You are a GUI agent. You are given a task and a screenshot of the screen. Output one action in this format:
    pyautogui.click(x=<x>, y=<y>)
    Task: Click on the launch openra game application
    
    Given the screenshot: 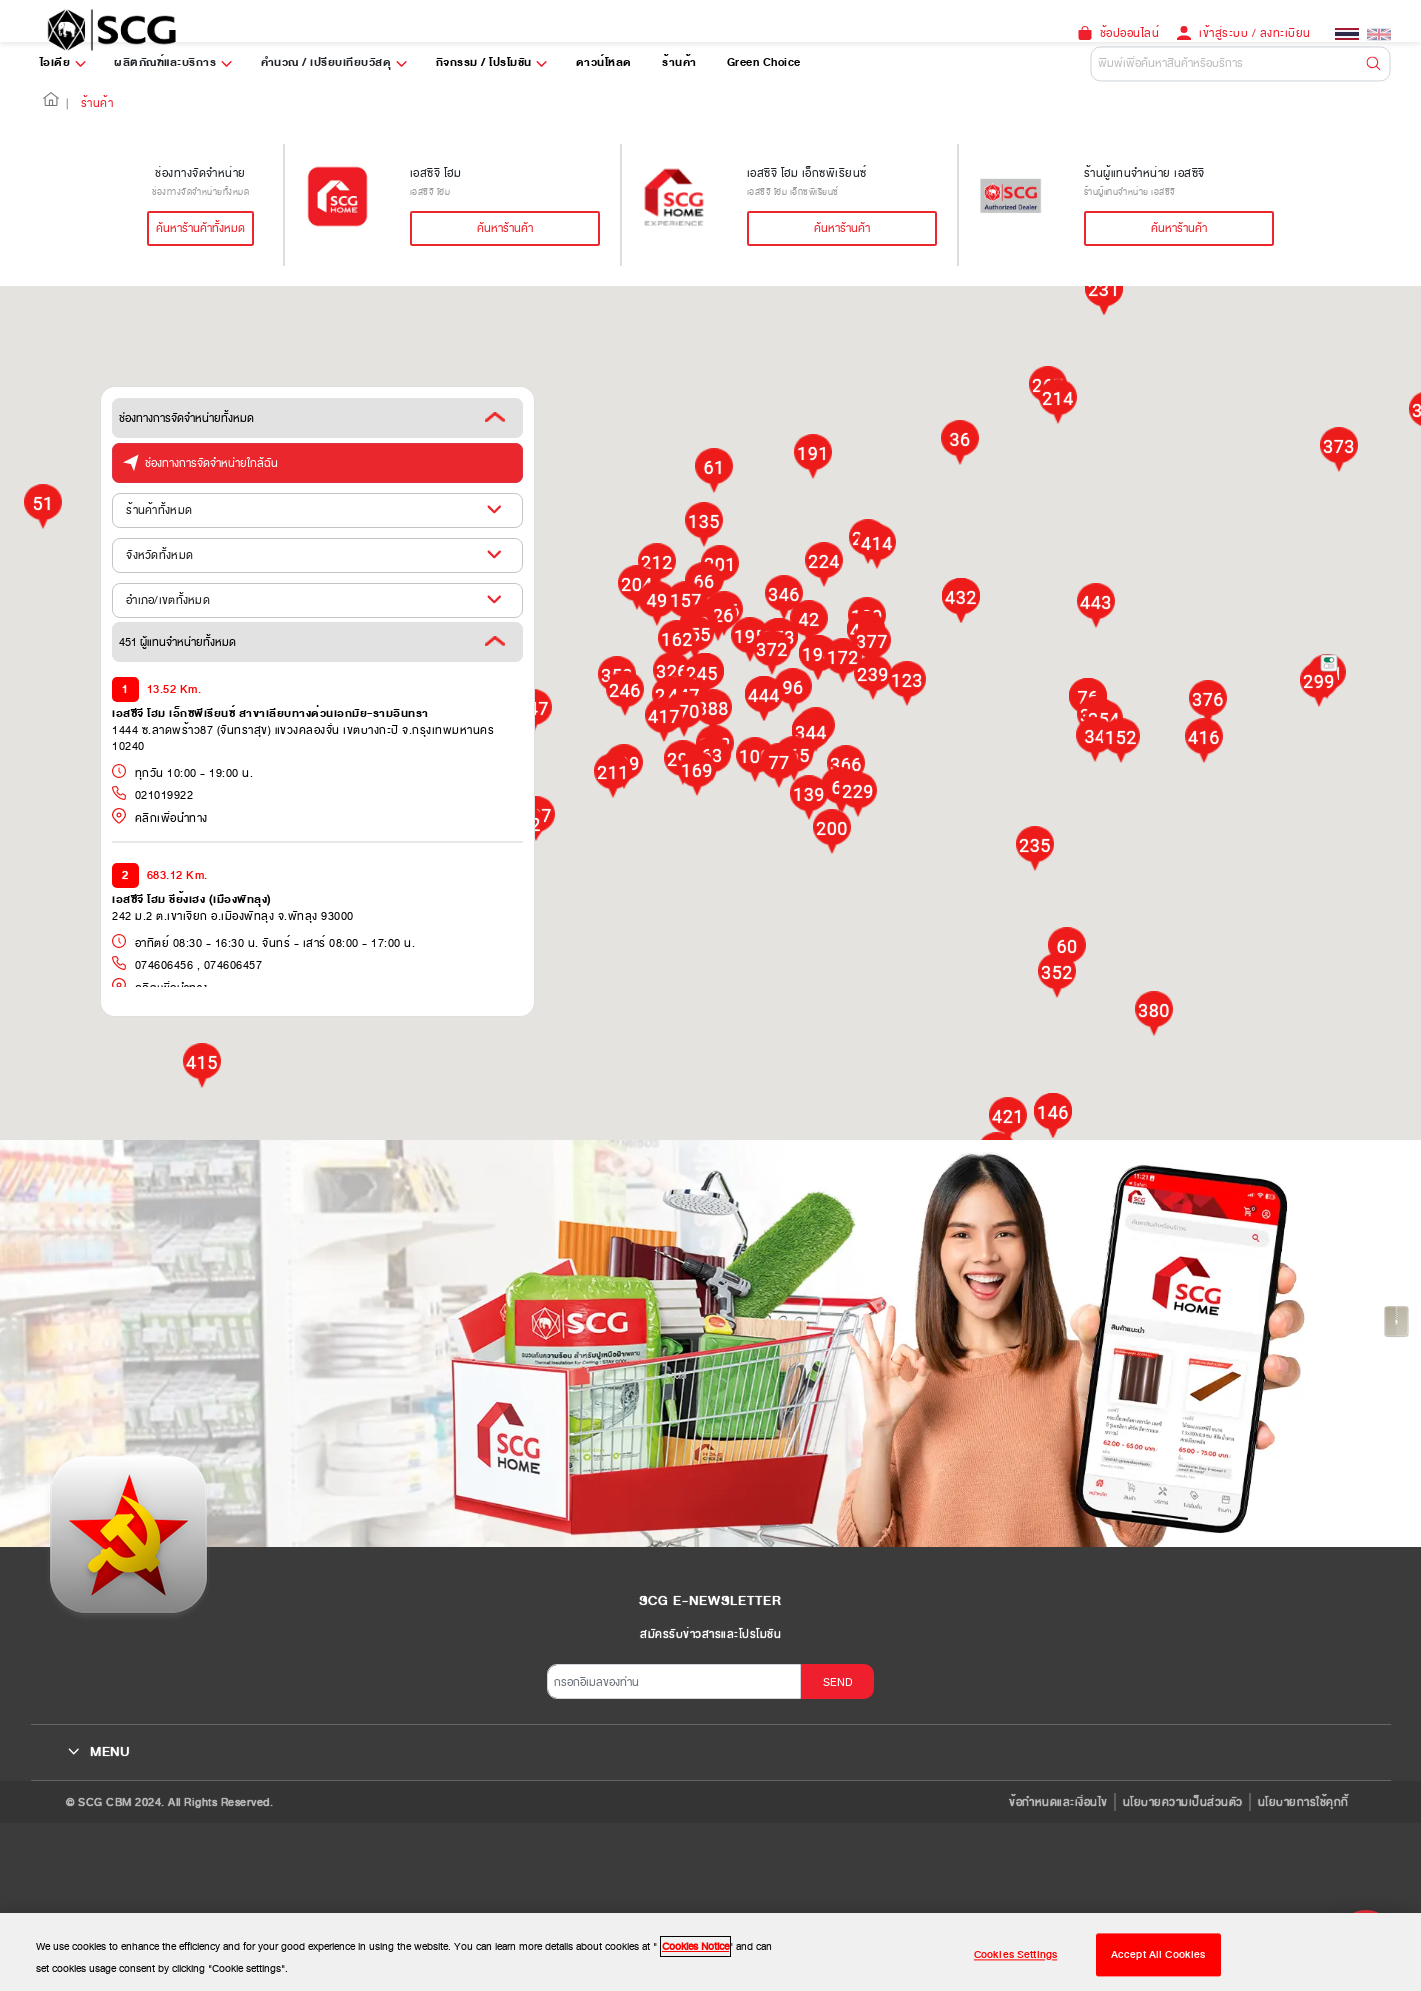 What is the action you would take?
    pyautogui.click(x=128, y=1534)
    